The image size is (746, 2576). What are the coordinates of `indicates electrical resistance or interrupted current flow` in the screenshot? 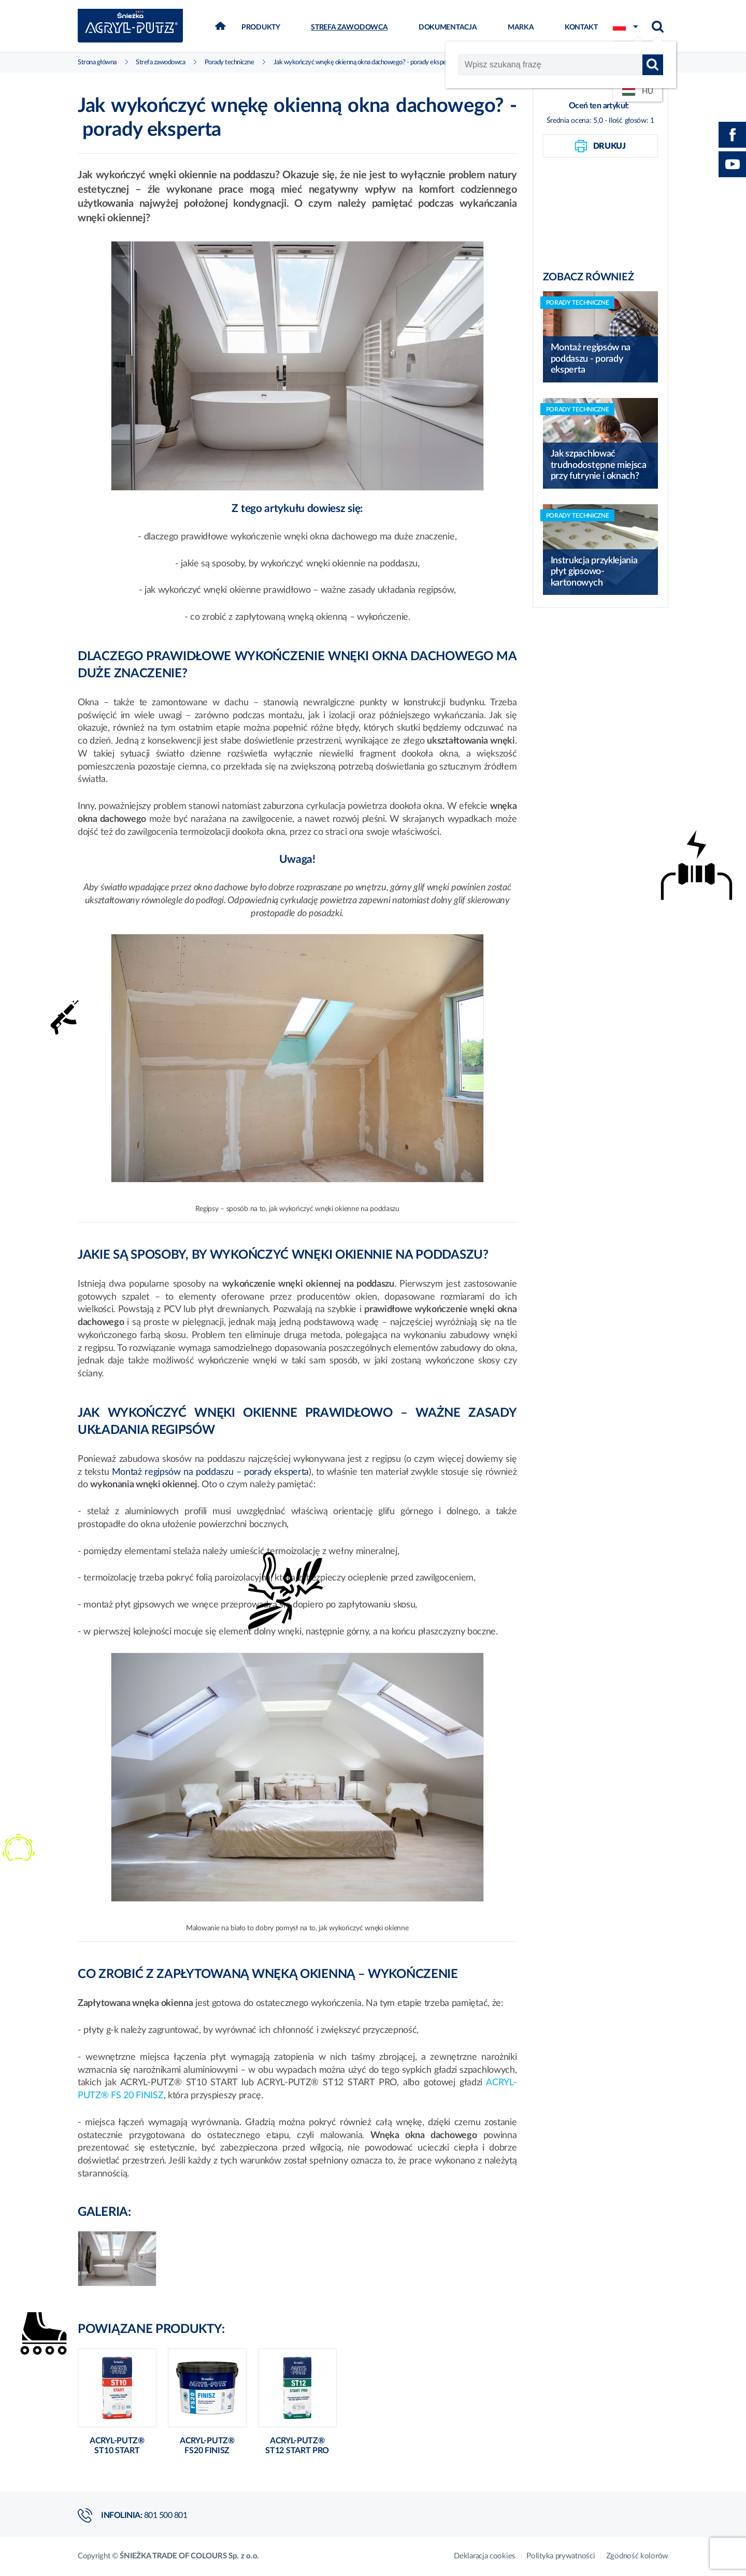 It's located at (696, 864).